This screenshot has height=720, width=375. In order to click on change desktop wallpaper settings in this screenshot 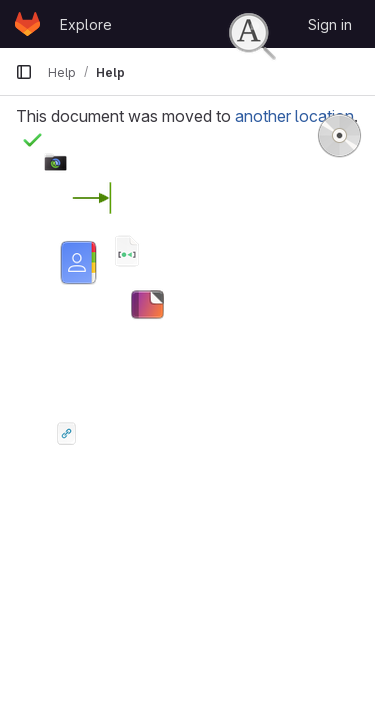, I will do `click(147, 304)`.